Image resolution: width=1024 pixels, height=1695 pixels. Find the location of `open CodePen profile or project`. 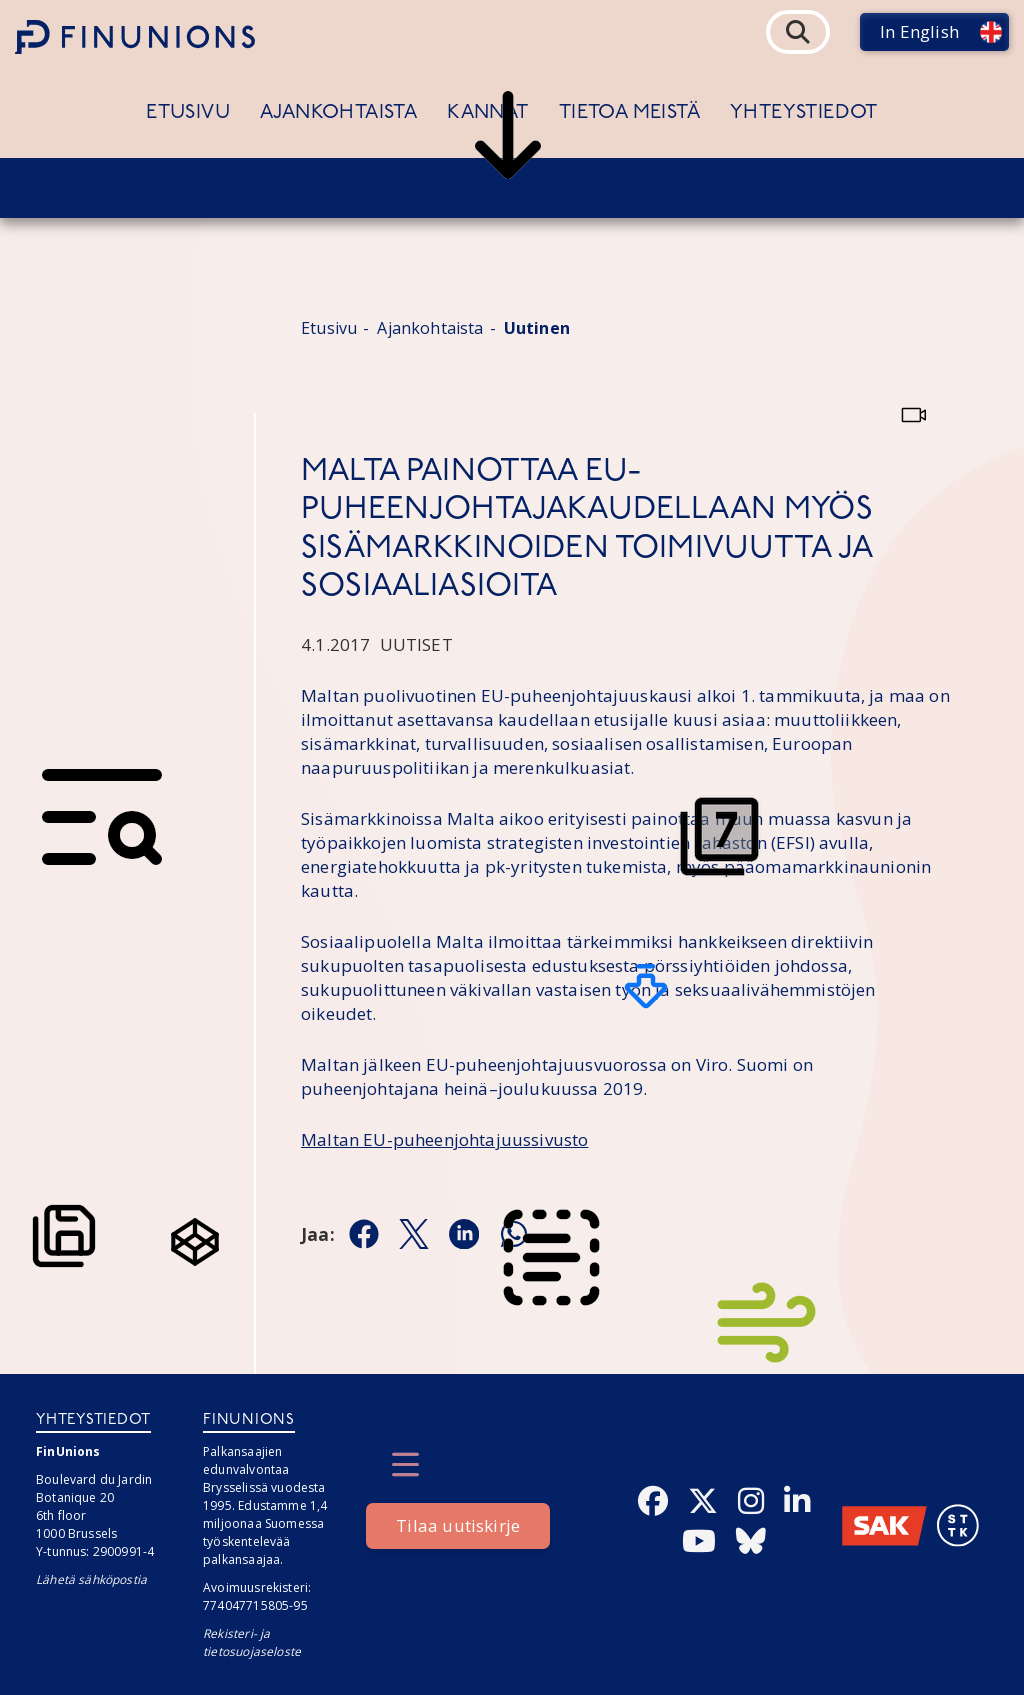

open CodePen profile or project is located at coordinates (195, 1242).